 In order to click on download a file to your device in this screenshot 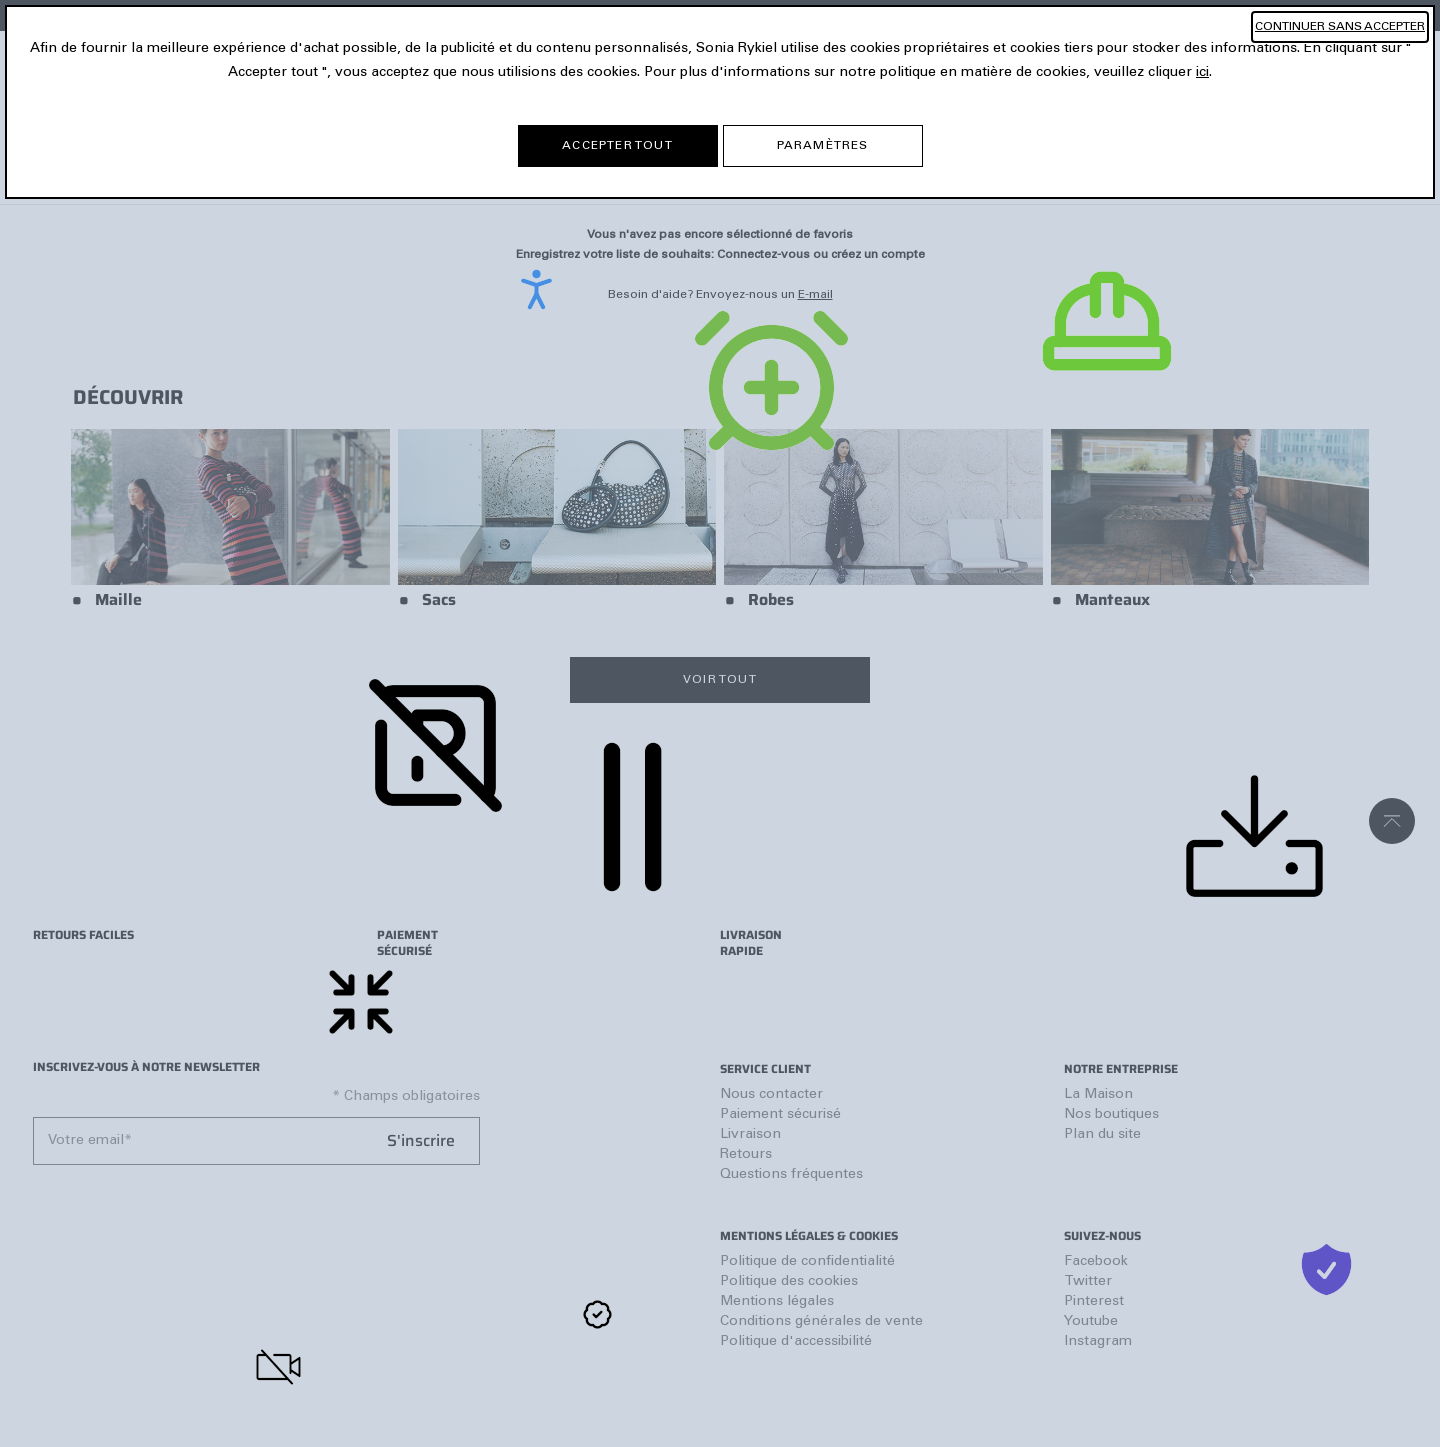, I will do `click(1254, 843)`.